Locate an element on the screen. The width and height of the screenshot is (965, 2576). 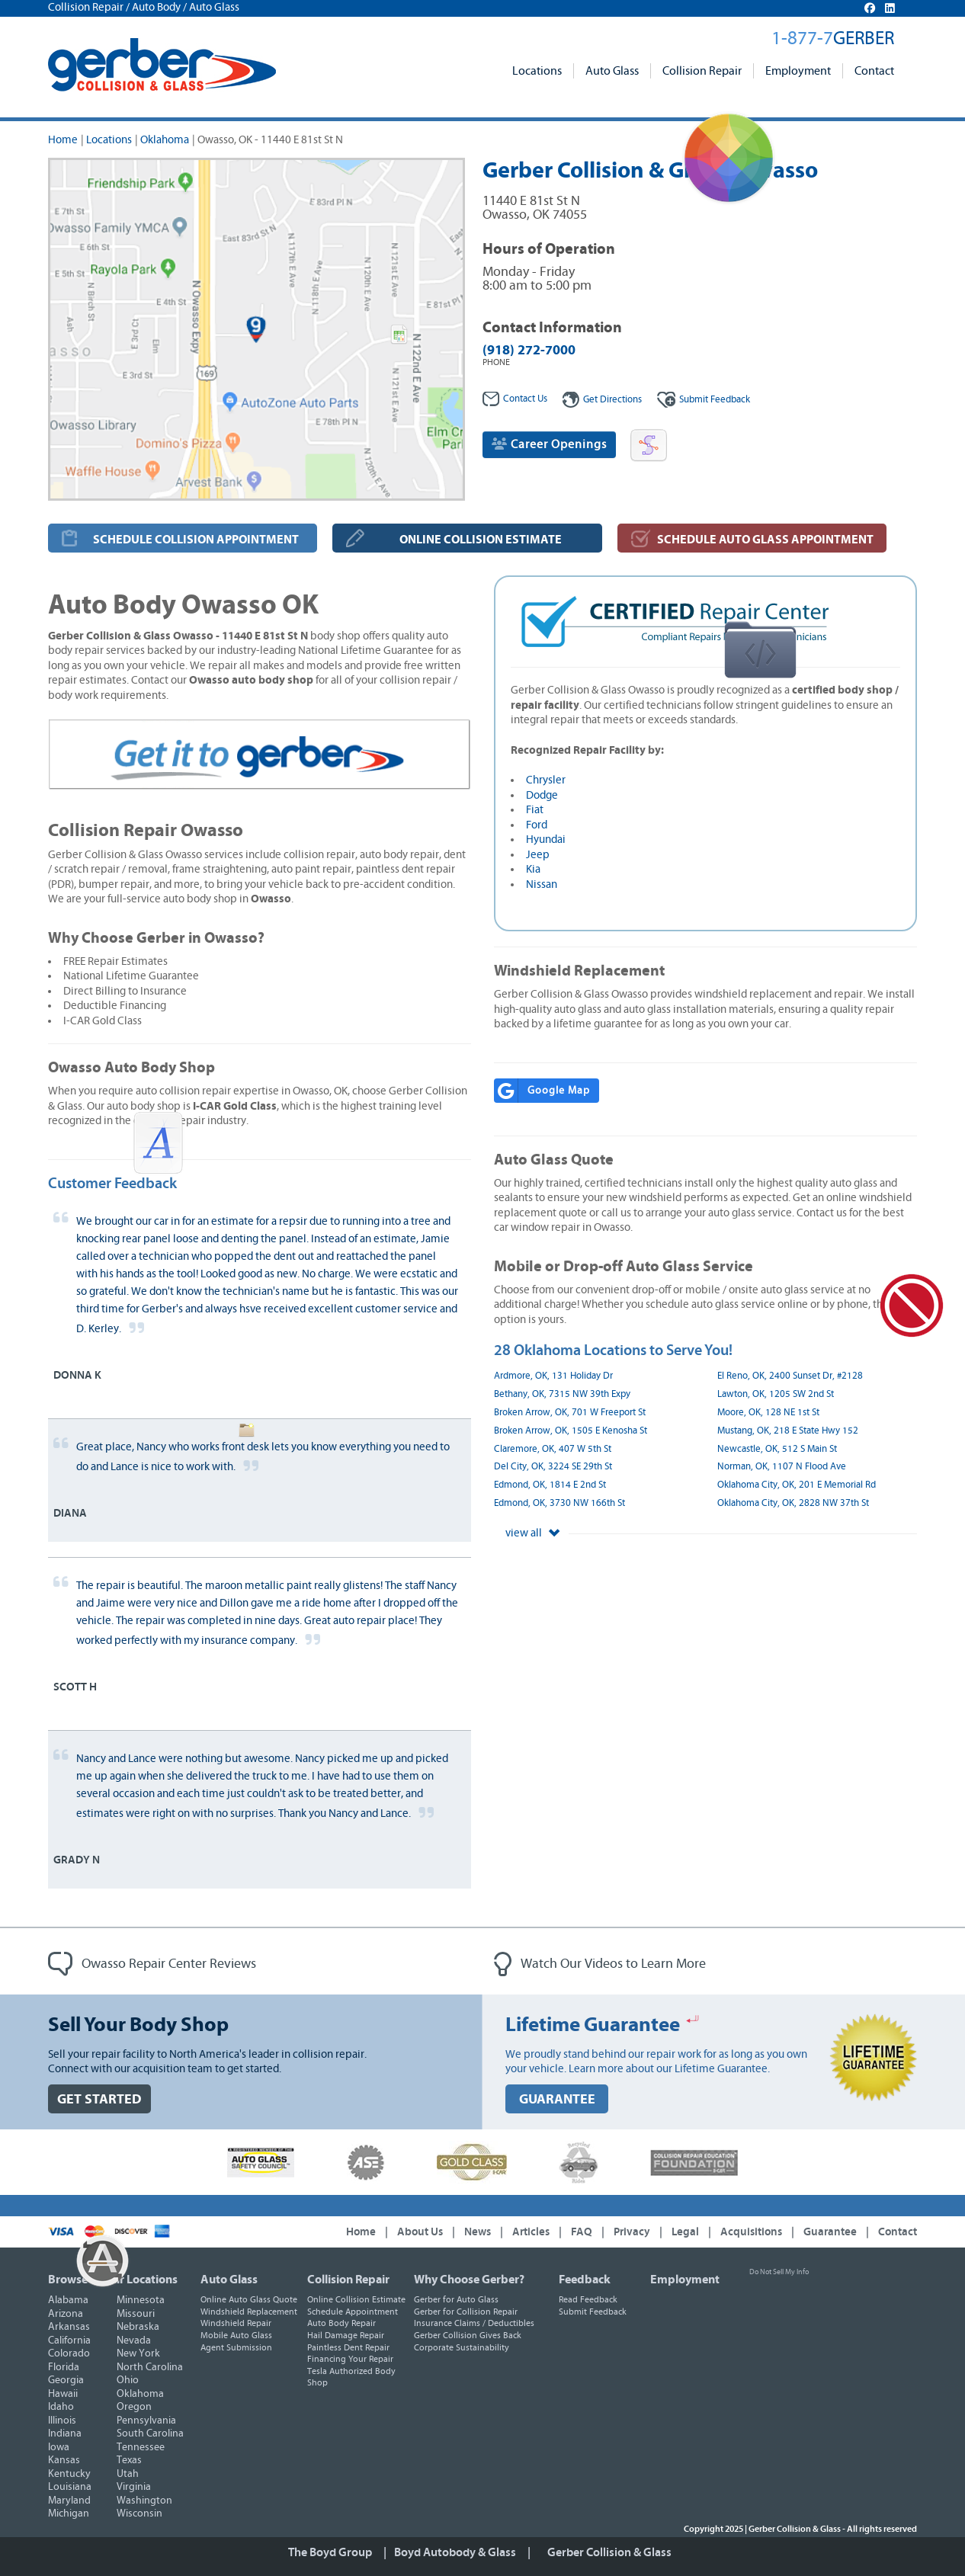
check for available software updates is located at coordinates (102, 2260).